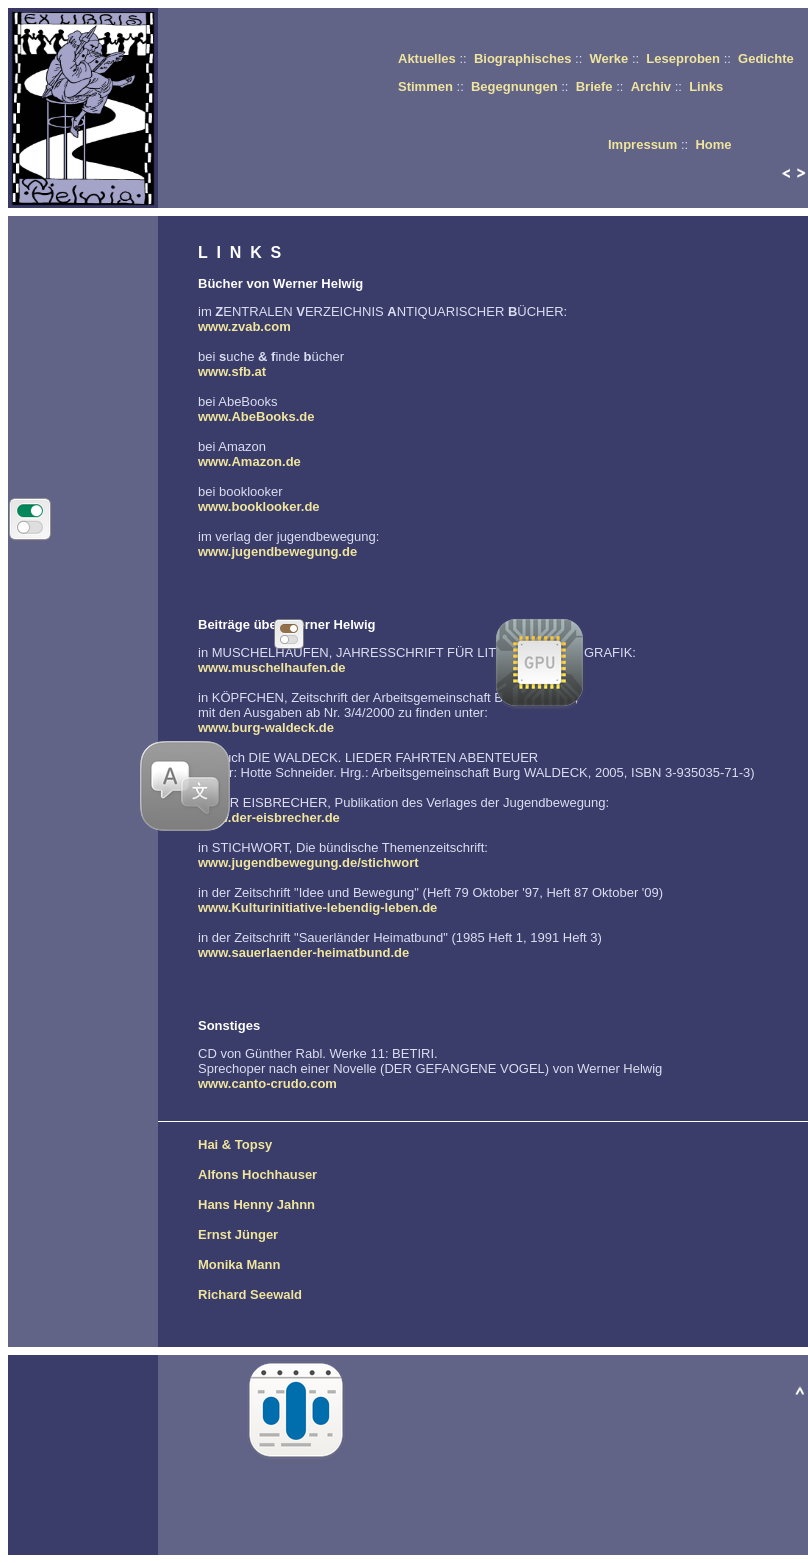 The width and height of the screenshot is (808, 1563). I want to click on open graphics card driver settings, so click(539, 662).